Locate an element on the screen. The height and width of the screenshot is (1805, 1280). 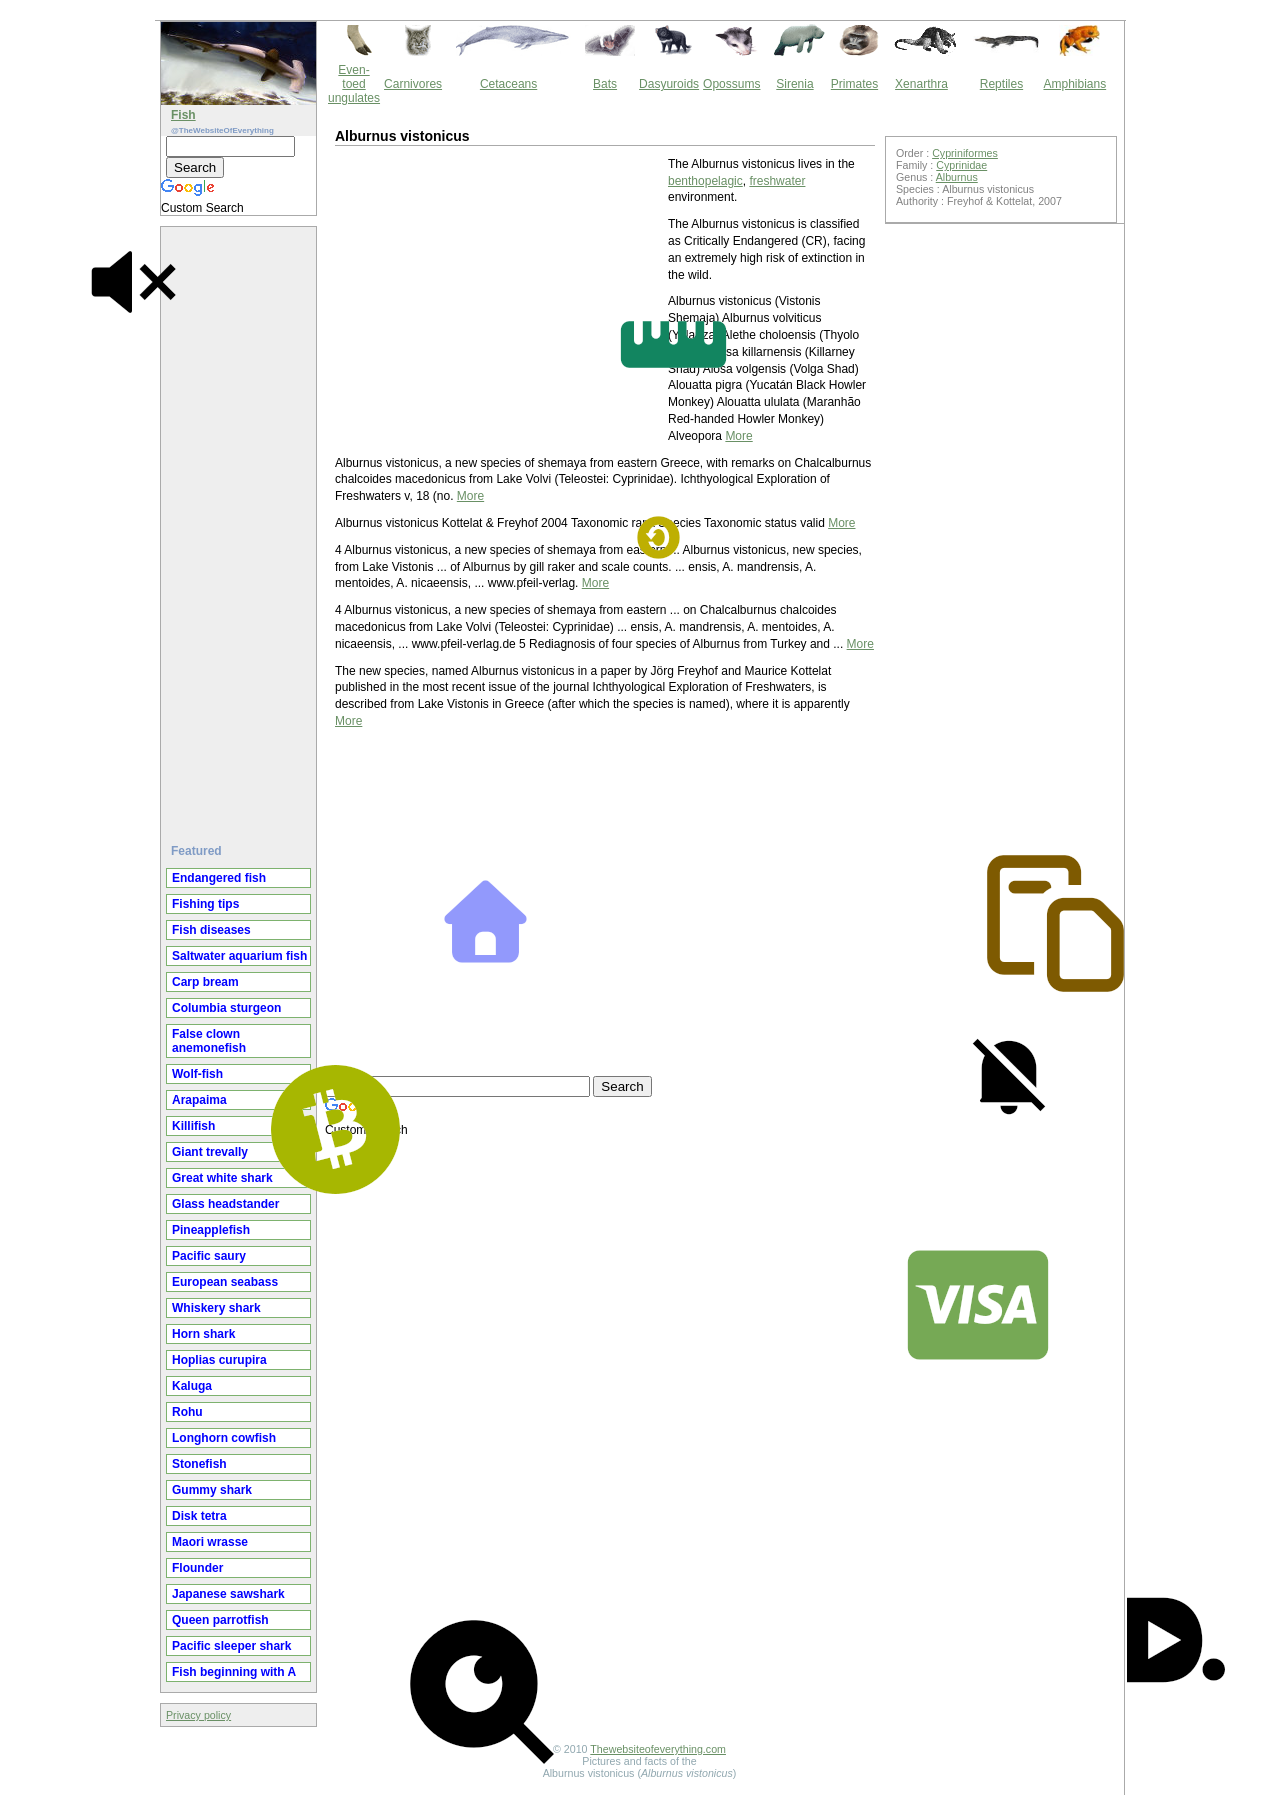
measure horizontal distance or width is located at coordinates (673, 344).